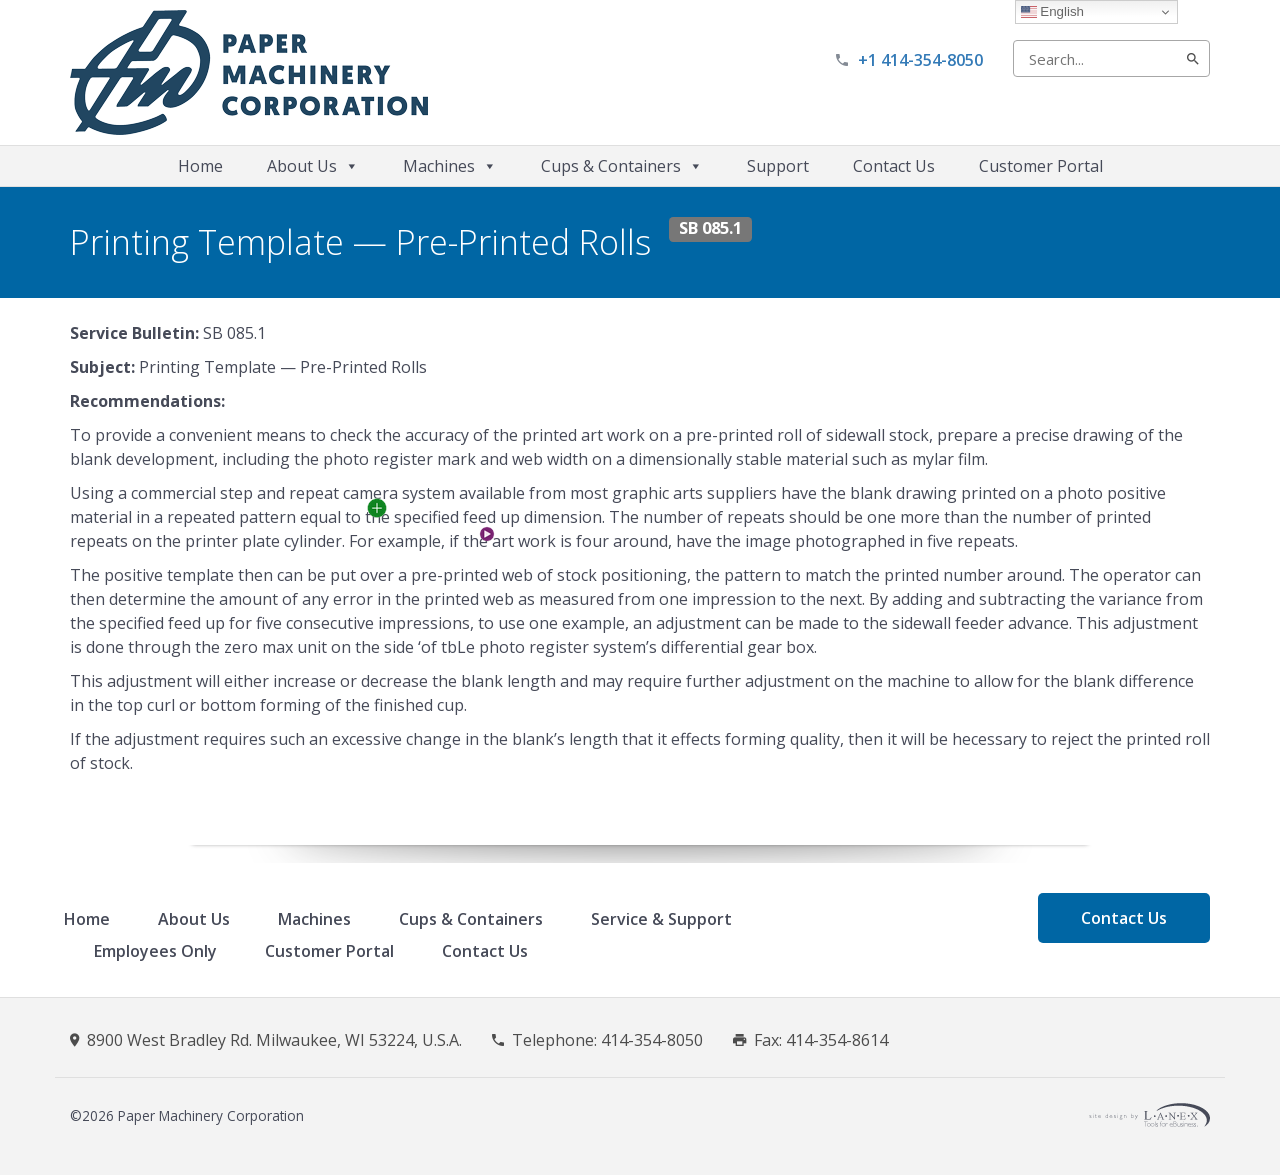  Describe the element at coordinates (487, 534) in the screenshot. I see `indicates video content or media files` at that location.